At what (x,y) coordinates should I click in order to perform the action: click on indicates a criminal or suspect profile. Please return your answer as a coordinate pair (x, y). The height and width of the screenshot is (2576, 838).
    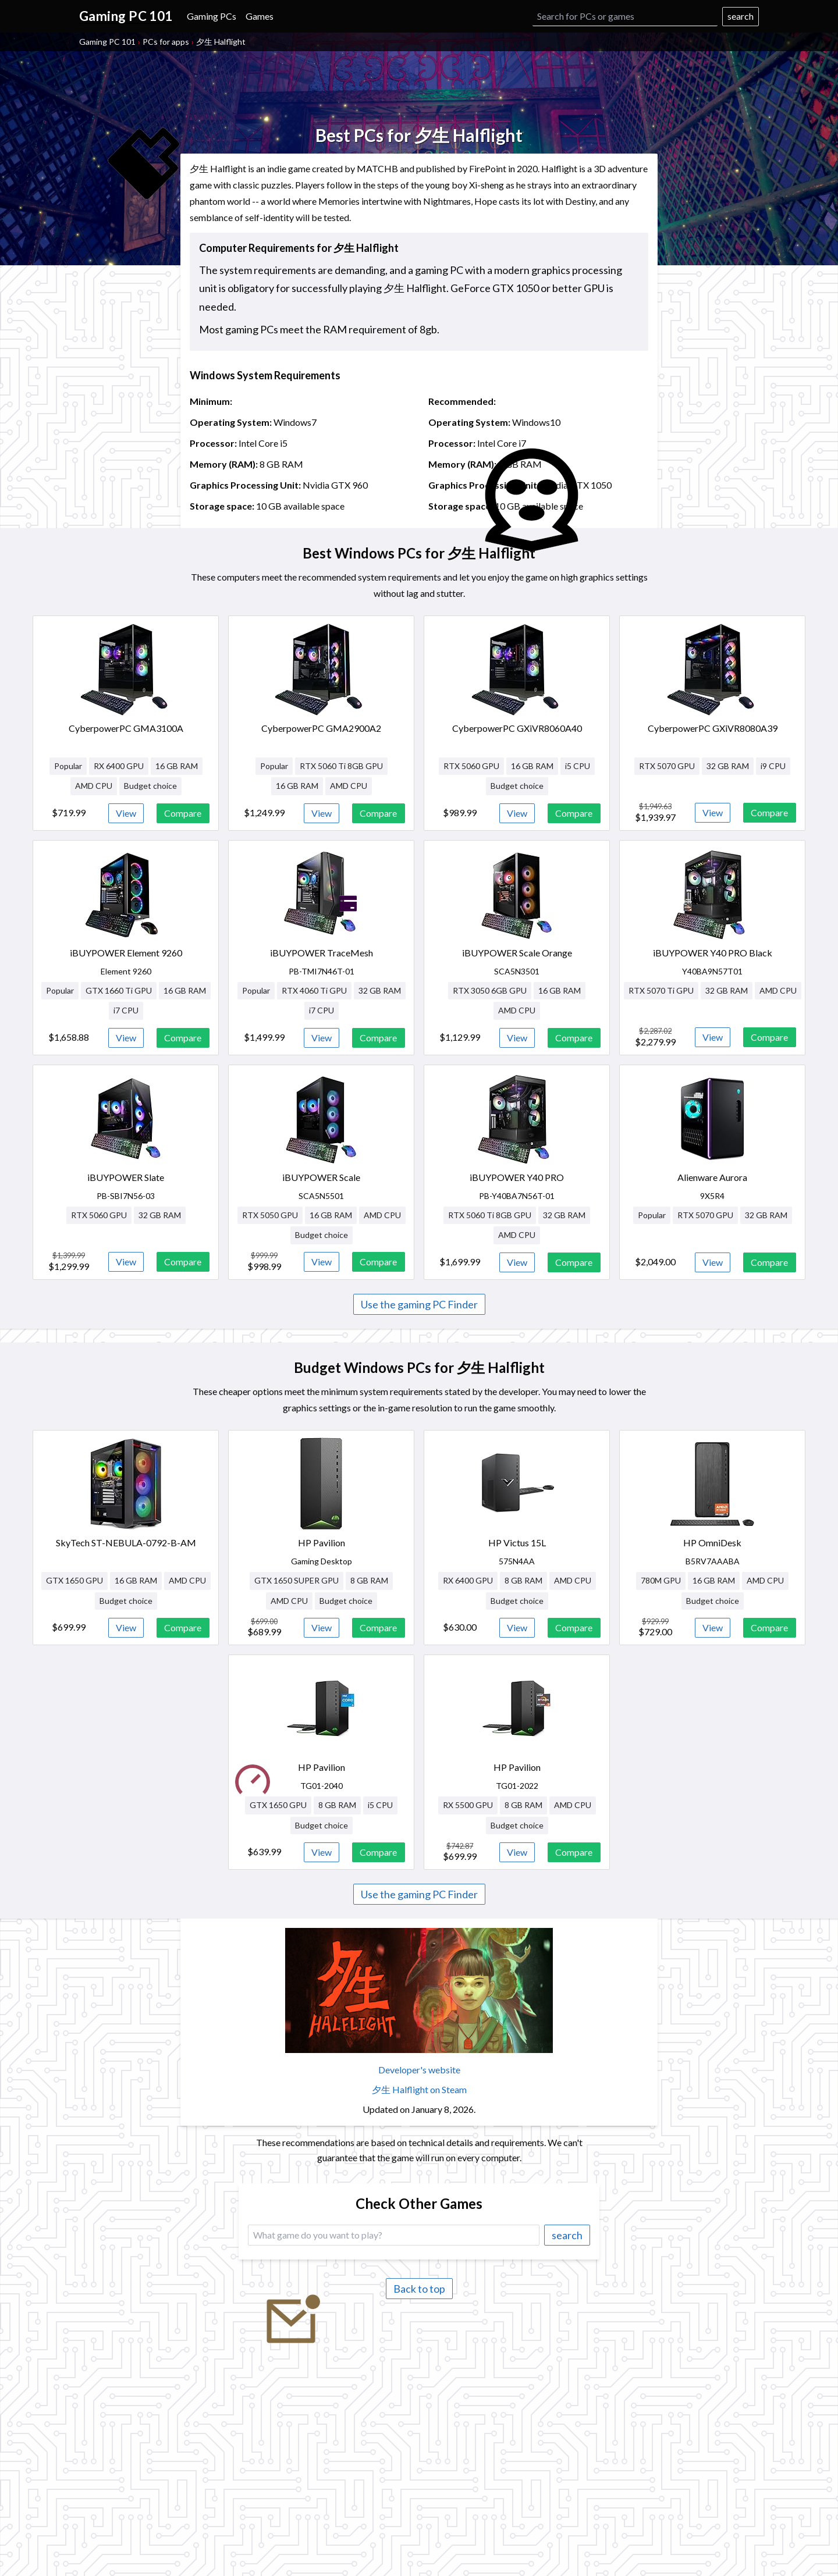
    Looking at the image, I should click on (531, 500).